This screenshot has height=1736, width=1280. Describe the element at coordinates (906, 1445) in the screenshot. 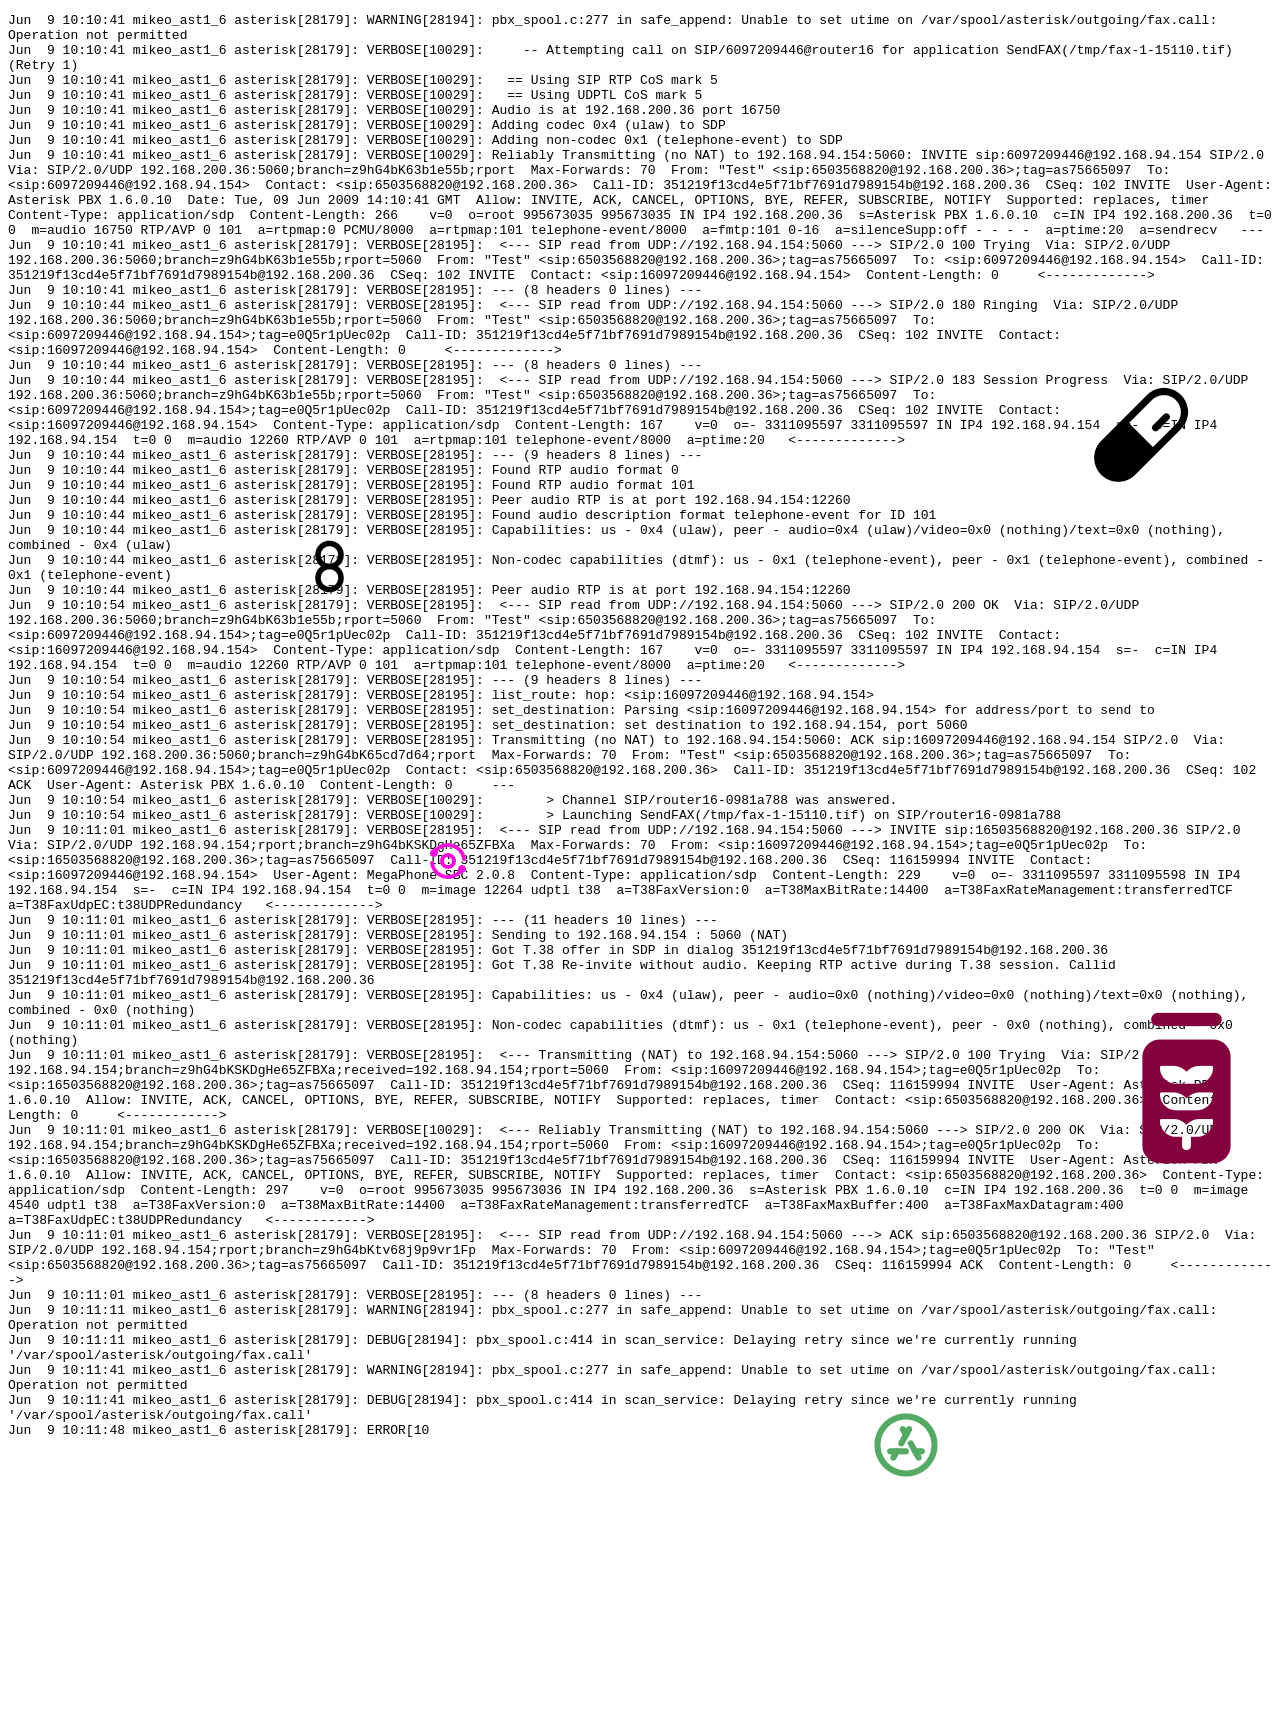

I see `download apps from the app store` at that location.